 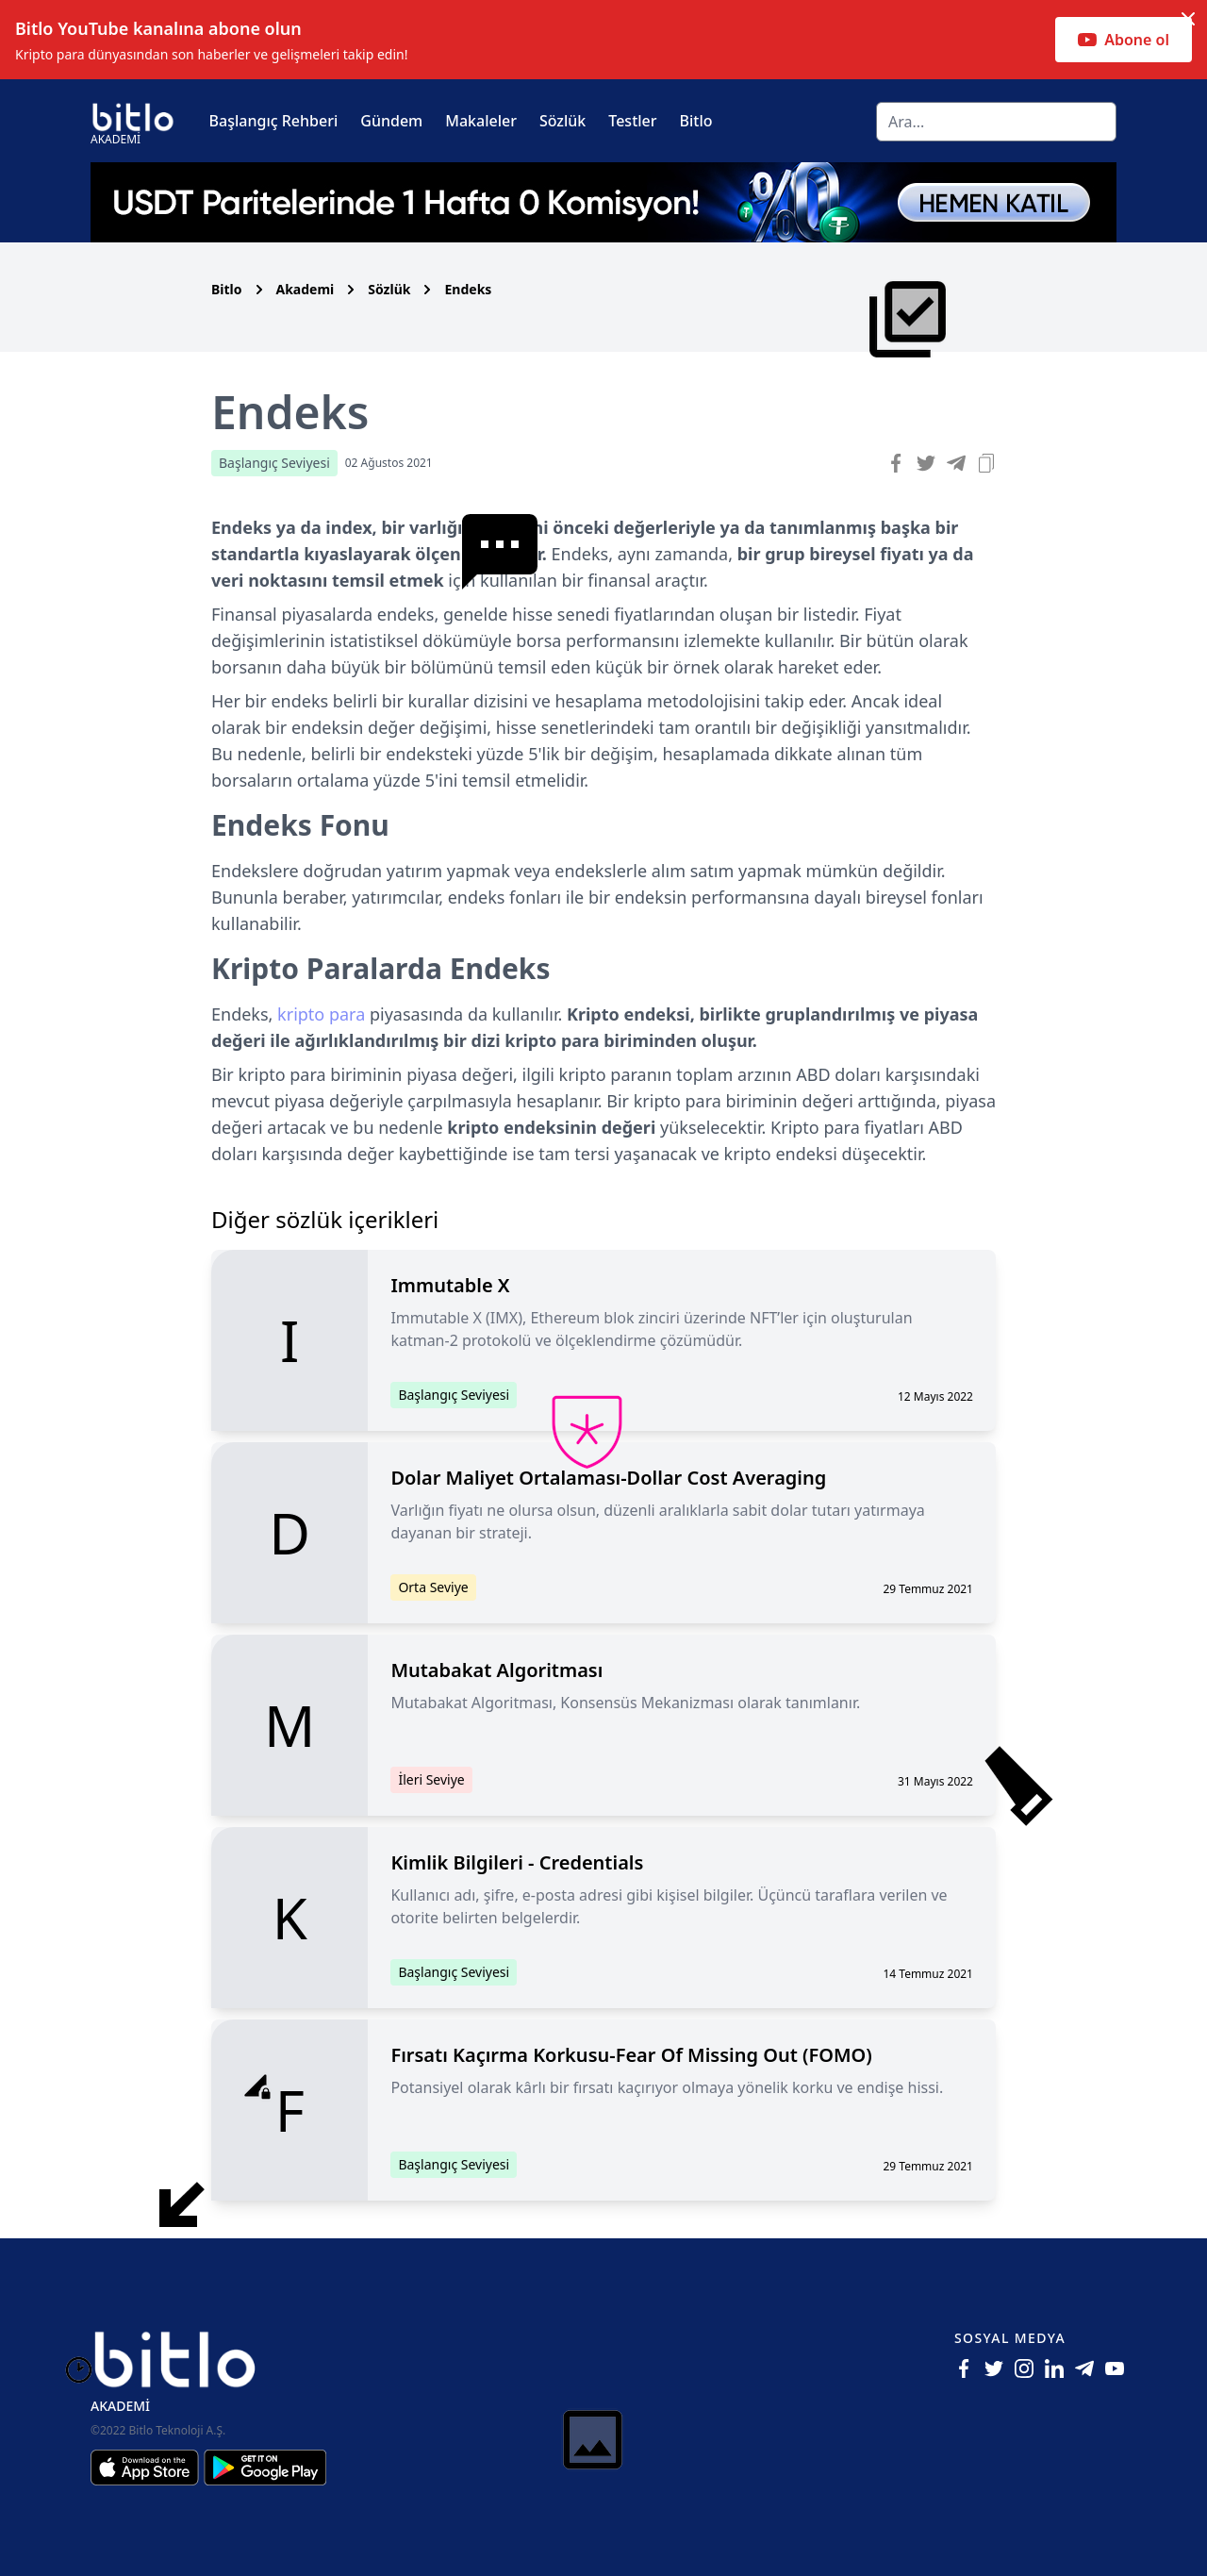 What do you see at coordinates (907, 319) in the screenshot?
I see `item successfully added to library` at bounding box center [907, 319].